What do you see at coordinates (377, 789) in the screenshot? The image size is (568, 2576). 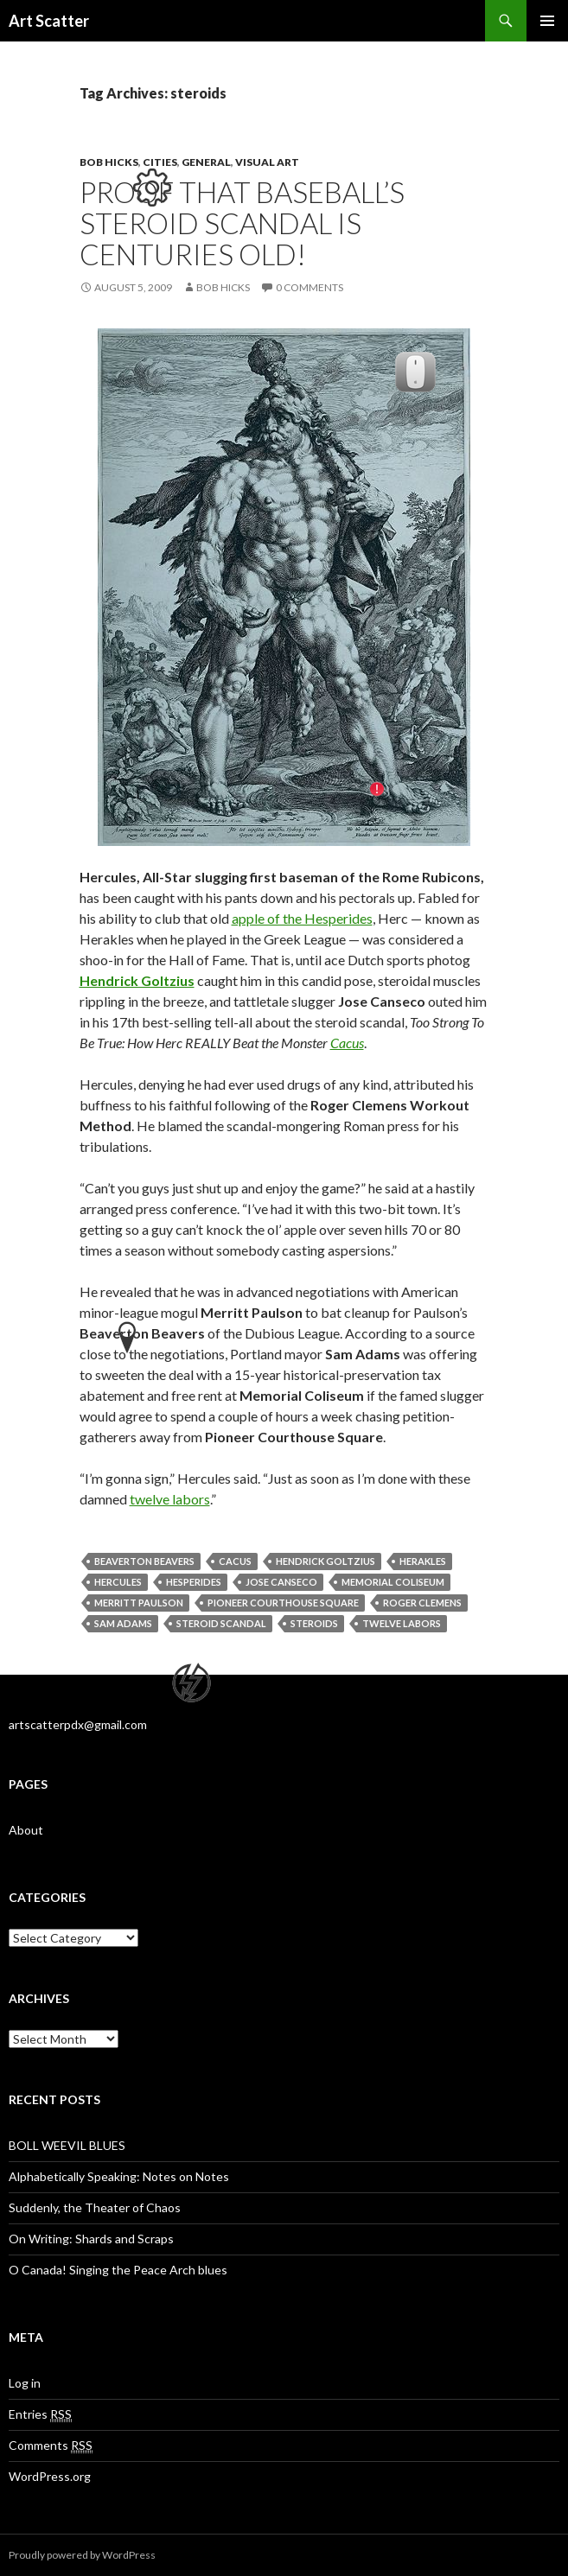 I see `indicates a warning or alert requiring attention` at bounding box center [377, 789].